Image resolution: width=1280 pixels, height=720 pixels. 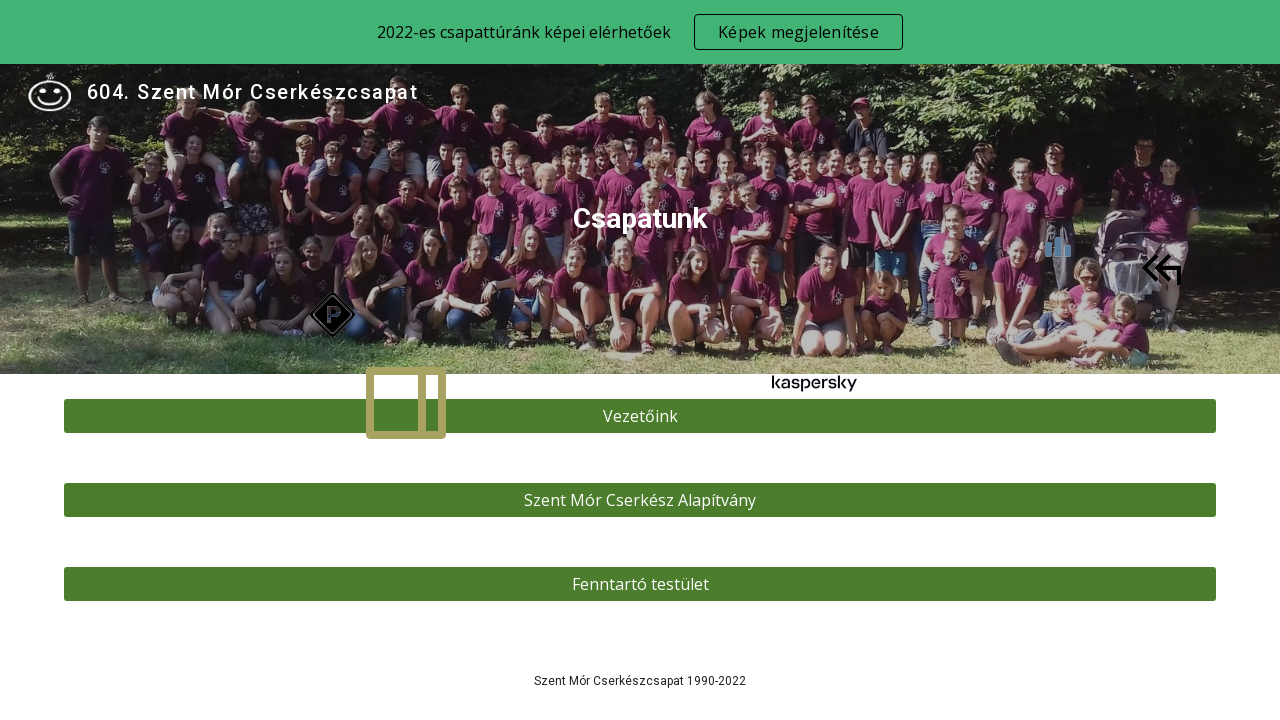 I want to click on kaspersky antivirus app, so click(x=814, y=383).